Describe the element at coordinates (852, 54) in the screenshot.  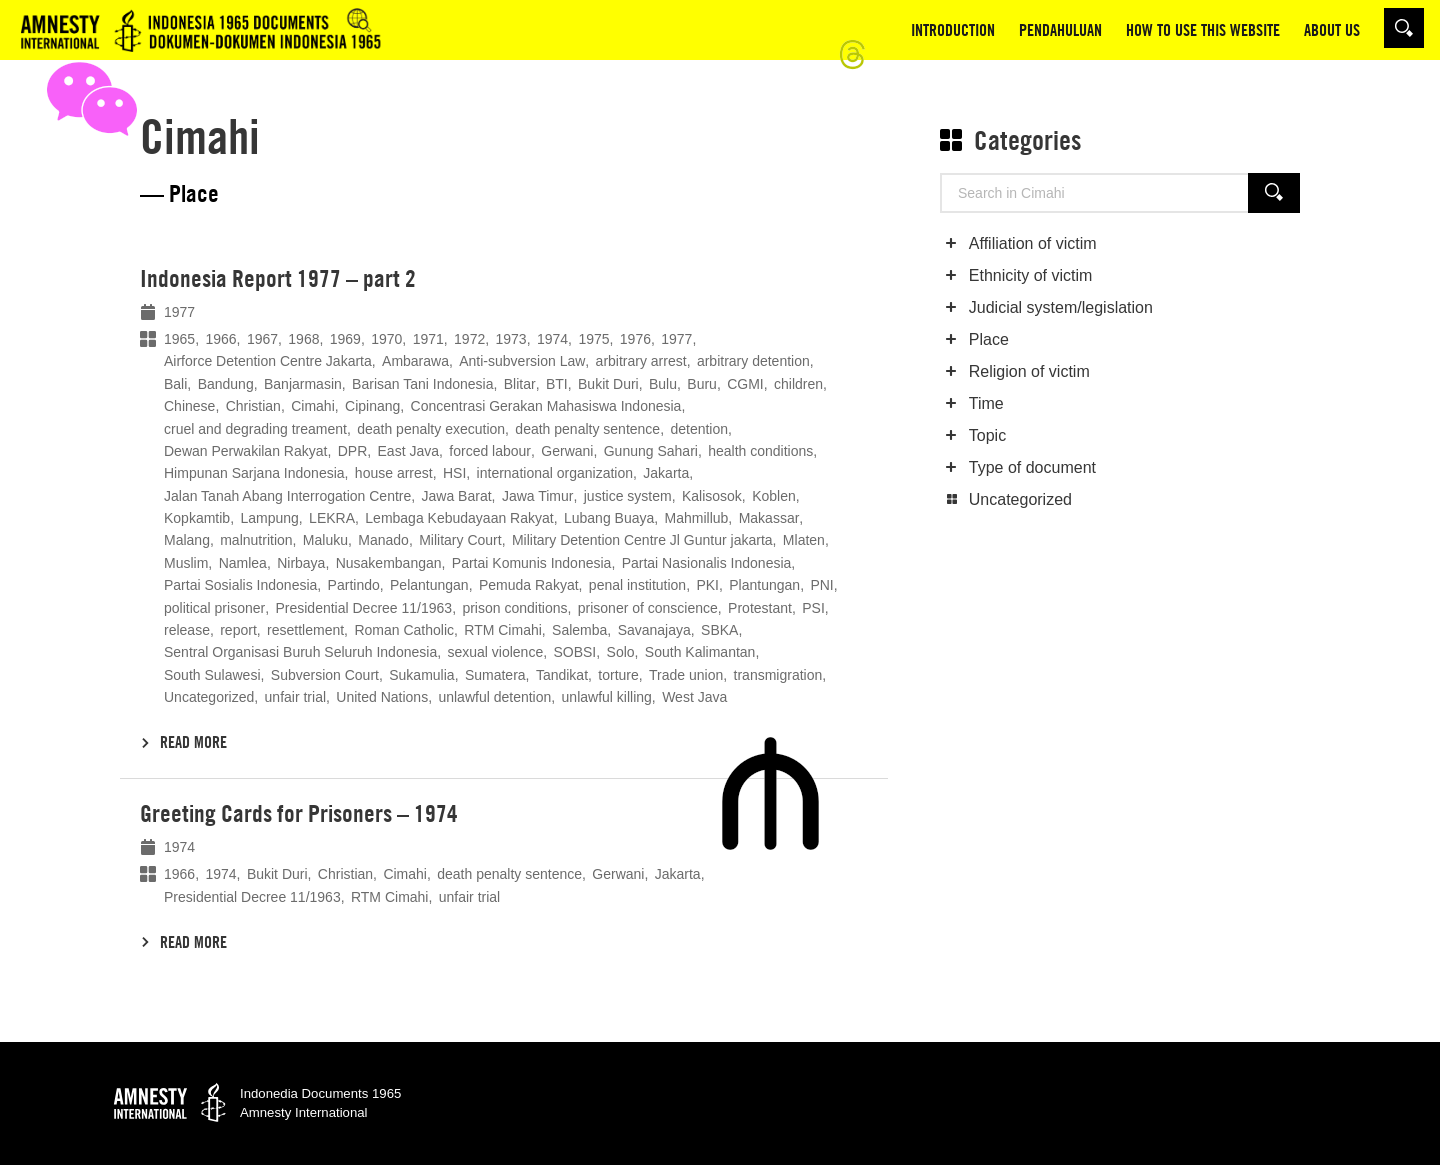
I see `open the Threads app` at that location.